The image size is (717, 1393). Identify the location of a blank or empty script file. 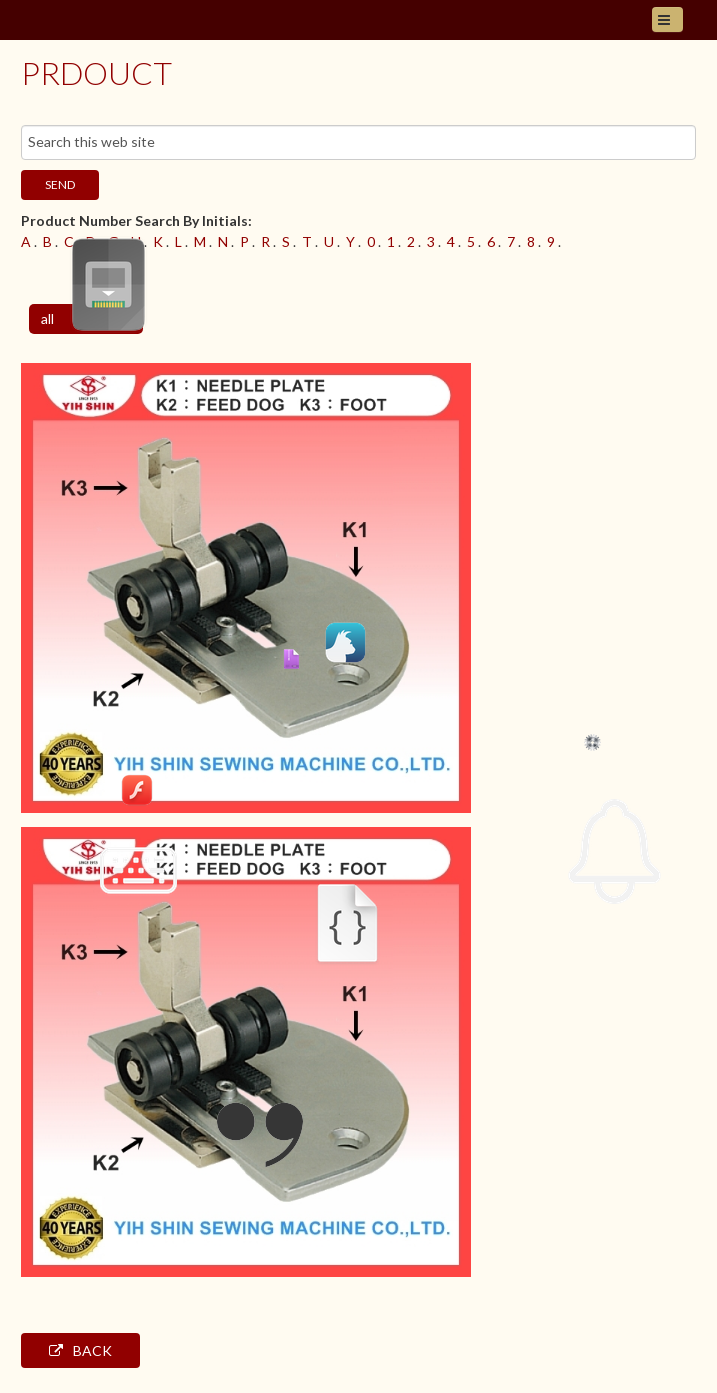
(347, 924).